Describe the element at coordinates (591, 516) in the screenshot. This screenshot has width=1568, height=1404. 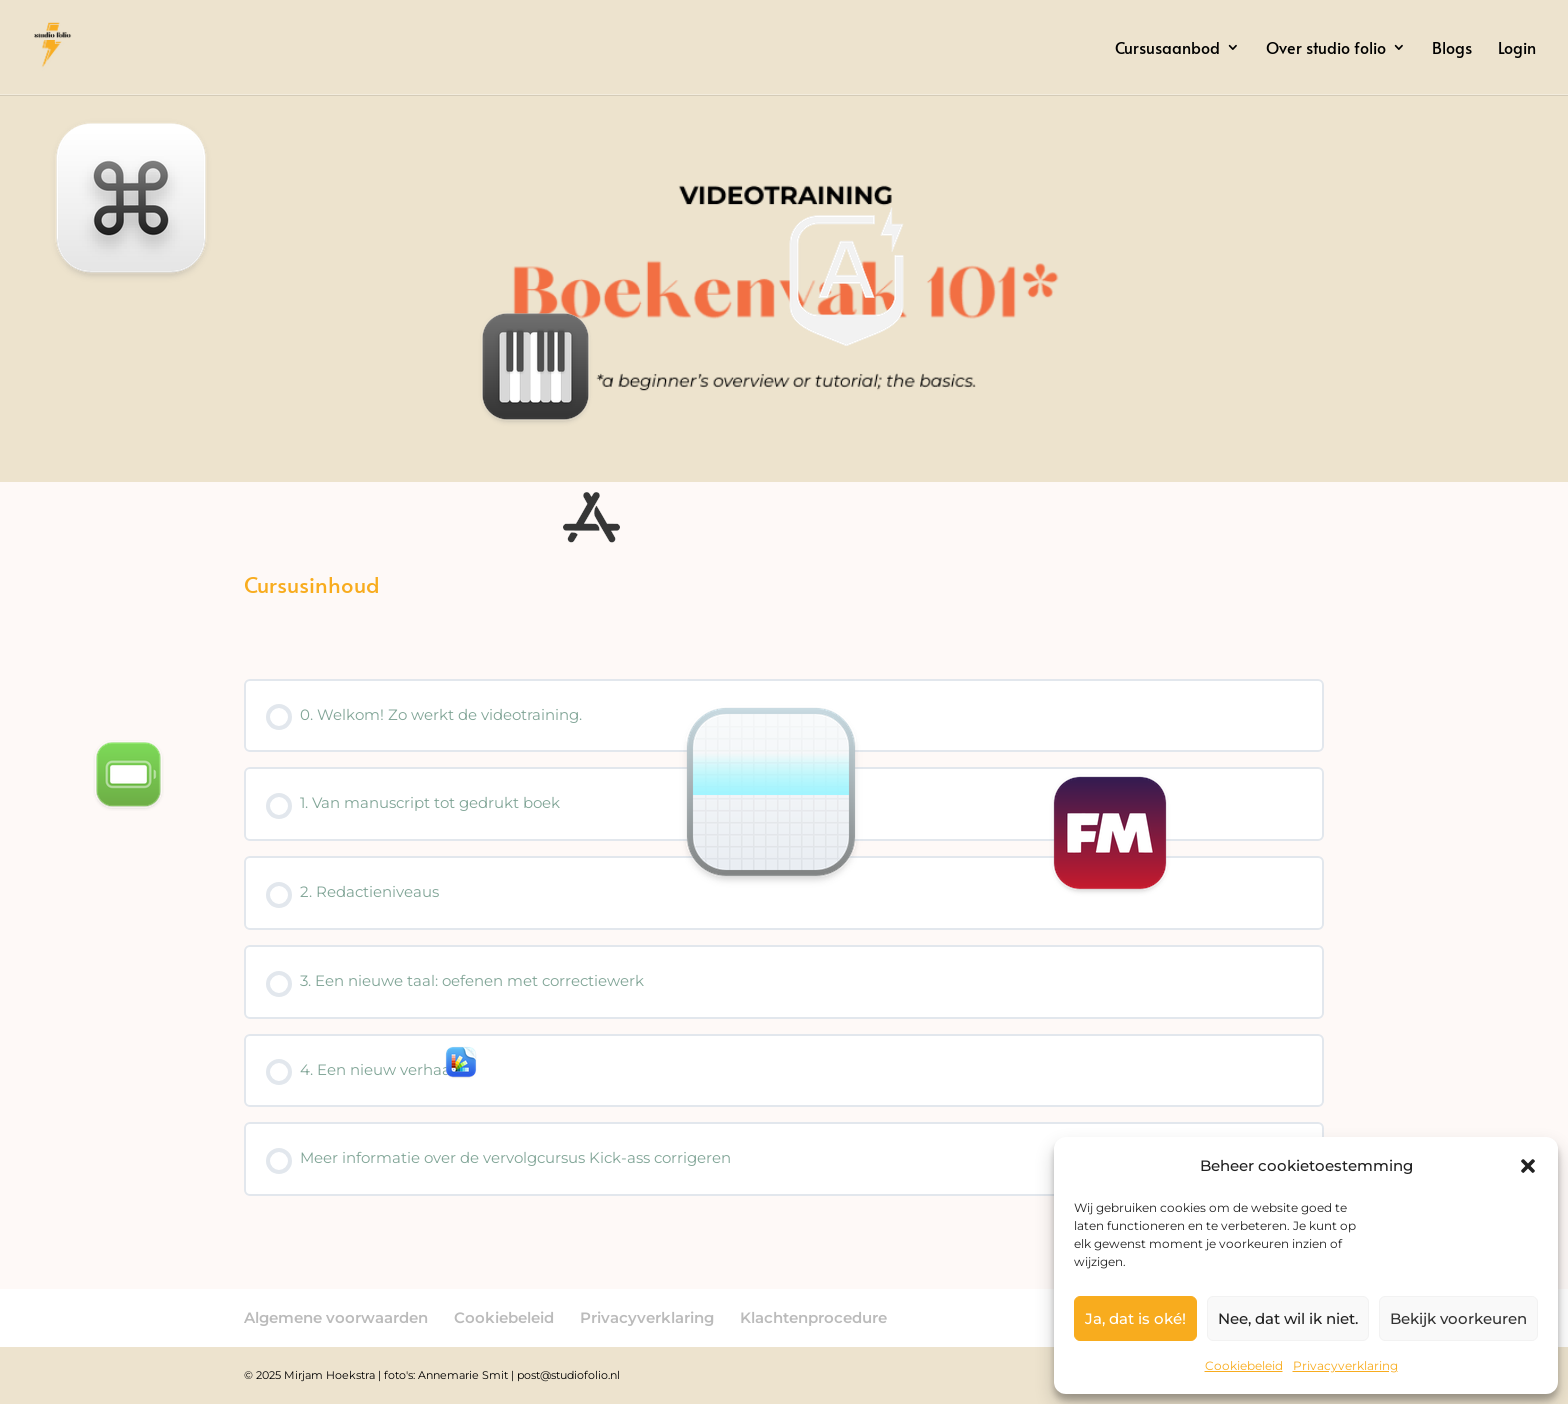
I see `open the app store` at that location.